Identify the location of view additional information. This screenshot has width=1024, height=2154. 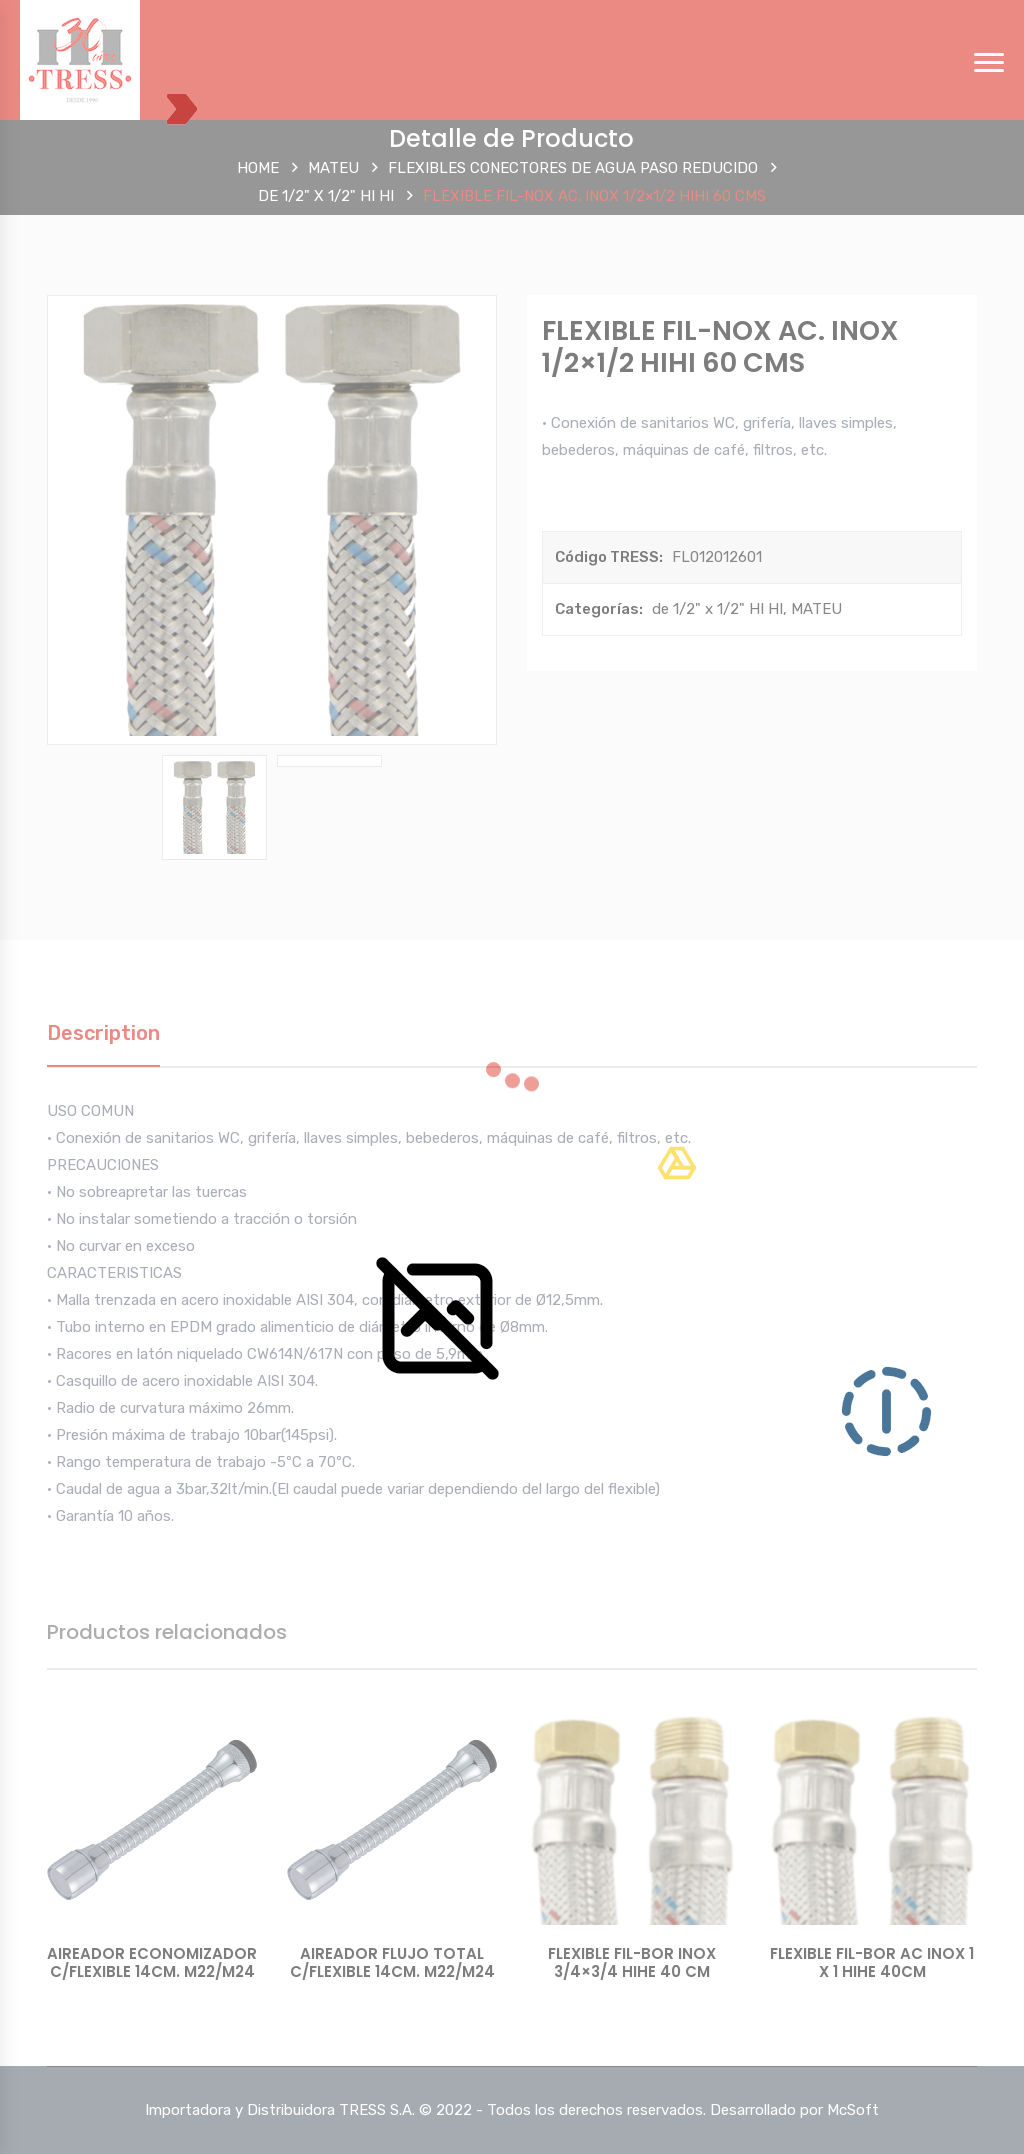
(886, 1411).